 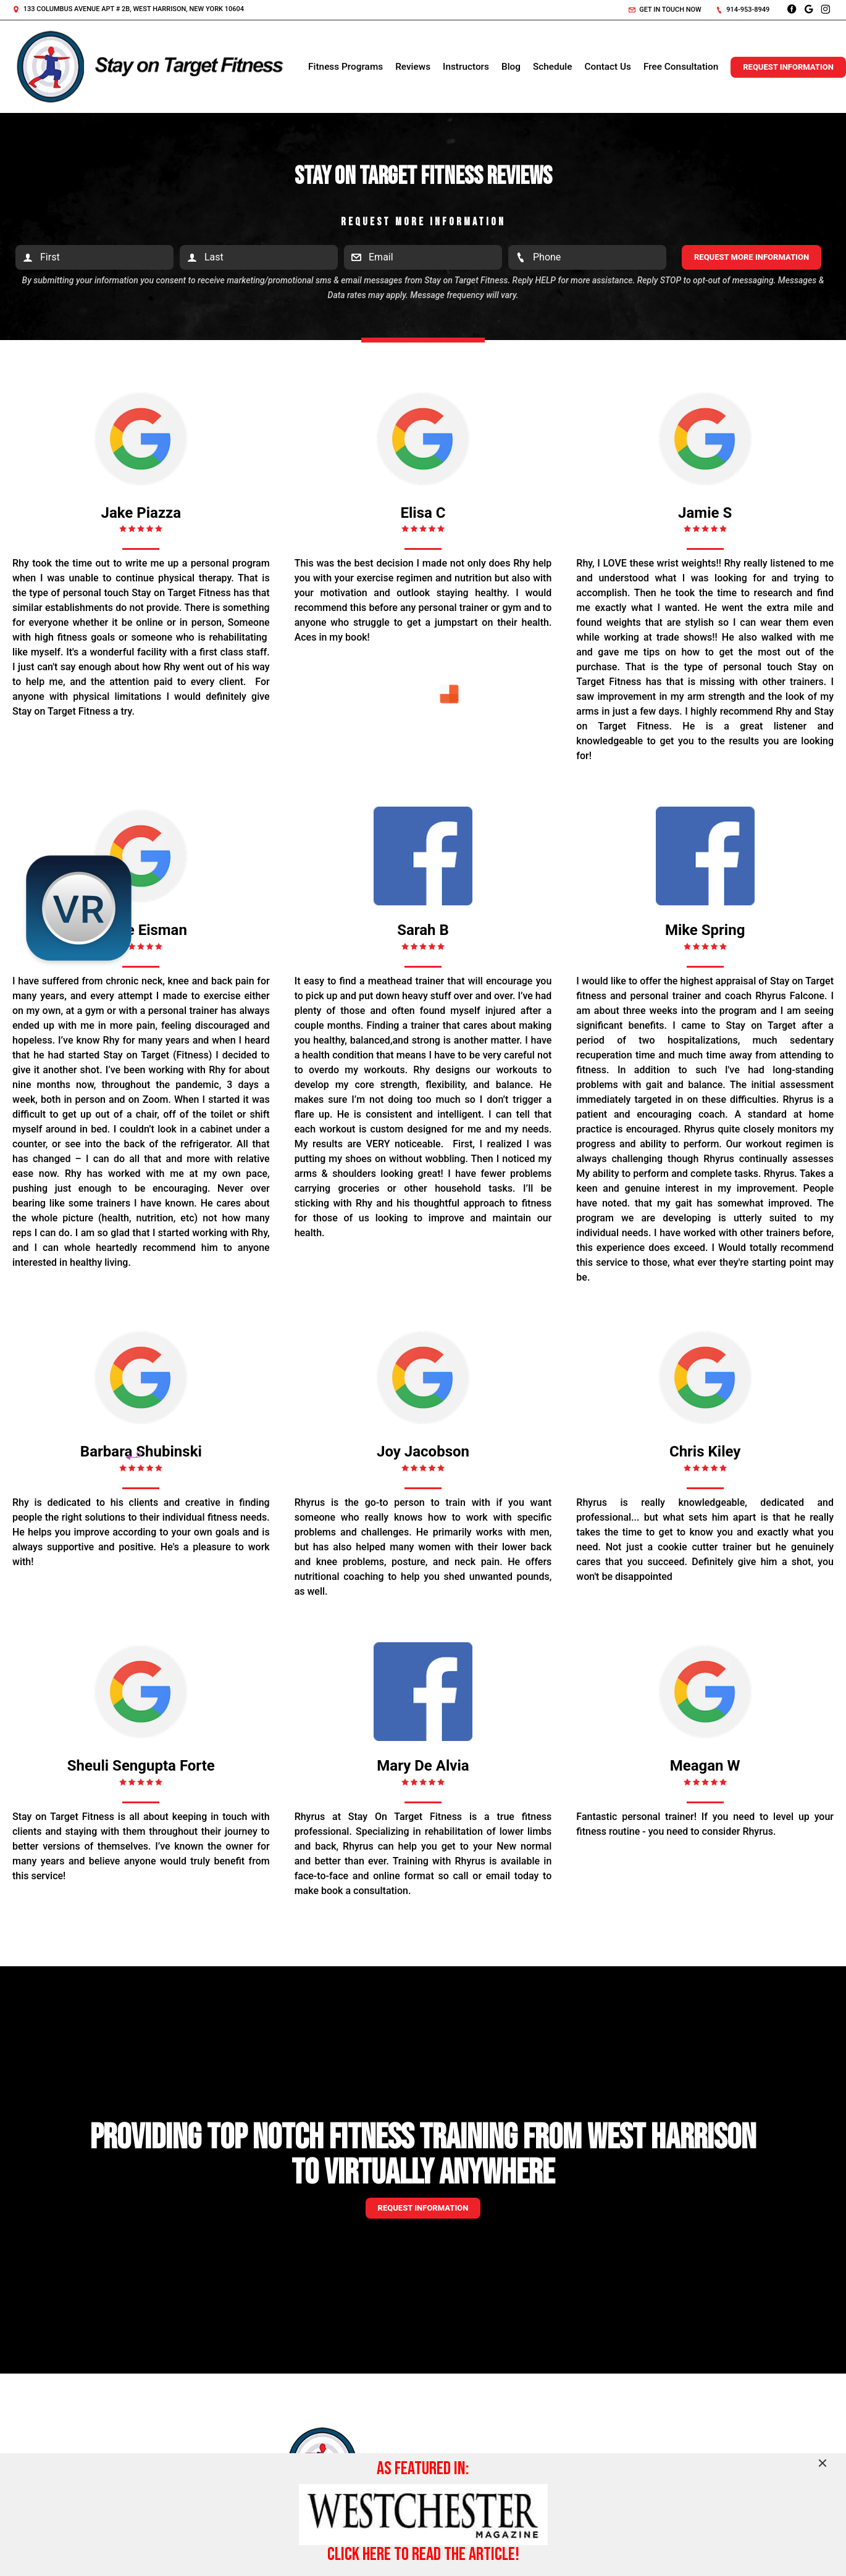 I want to click on reply to all recipients of an email, so click(x=133, y=1455).